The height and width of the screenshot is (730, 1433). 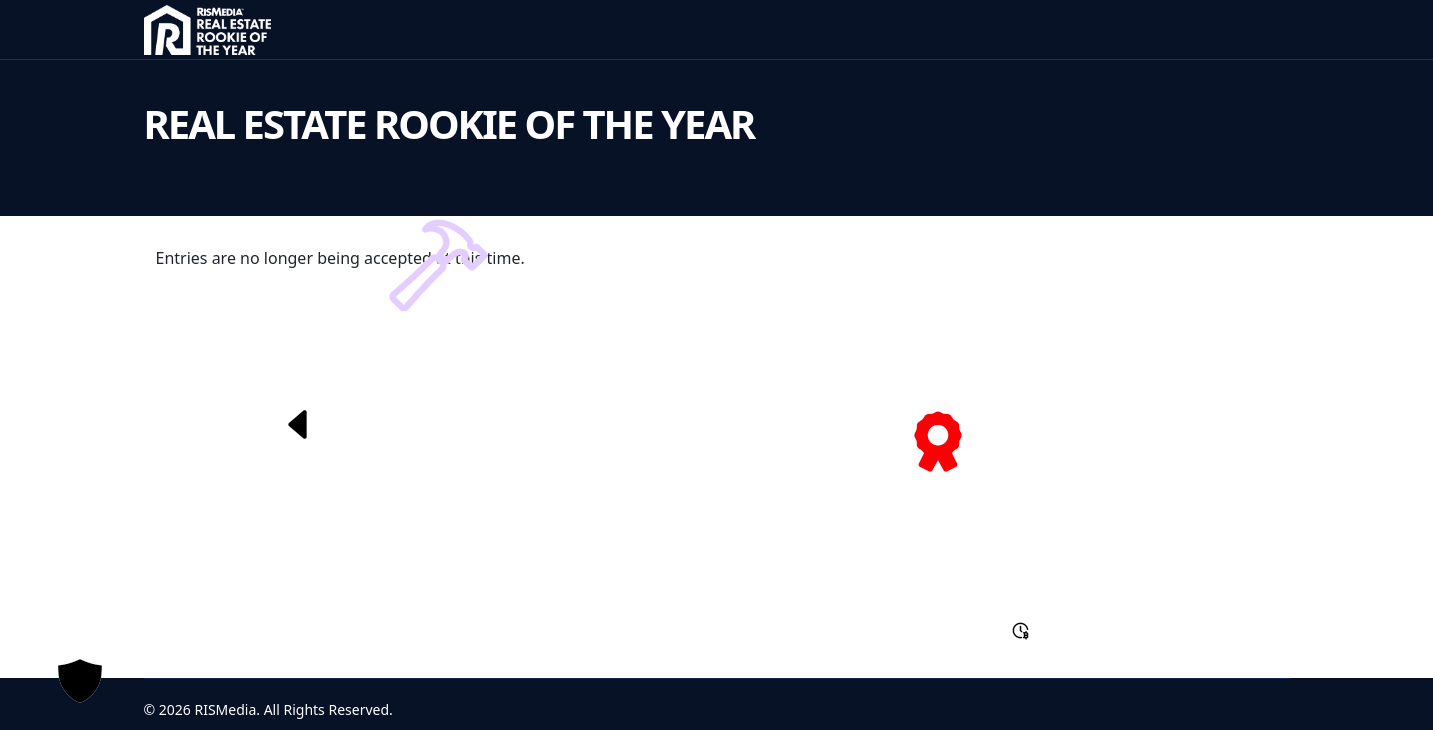 What do you see at coordinates (1020, 630) in the screenshot?
I see `view bitcoin transaction history` at bounding box center [1020, 630].